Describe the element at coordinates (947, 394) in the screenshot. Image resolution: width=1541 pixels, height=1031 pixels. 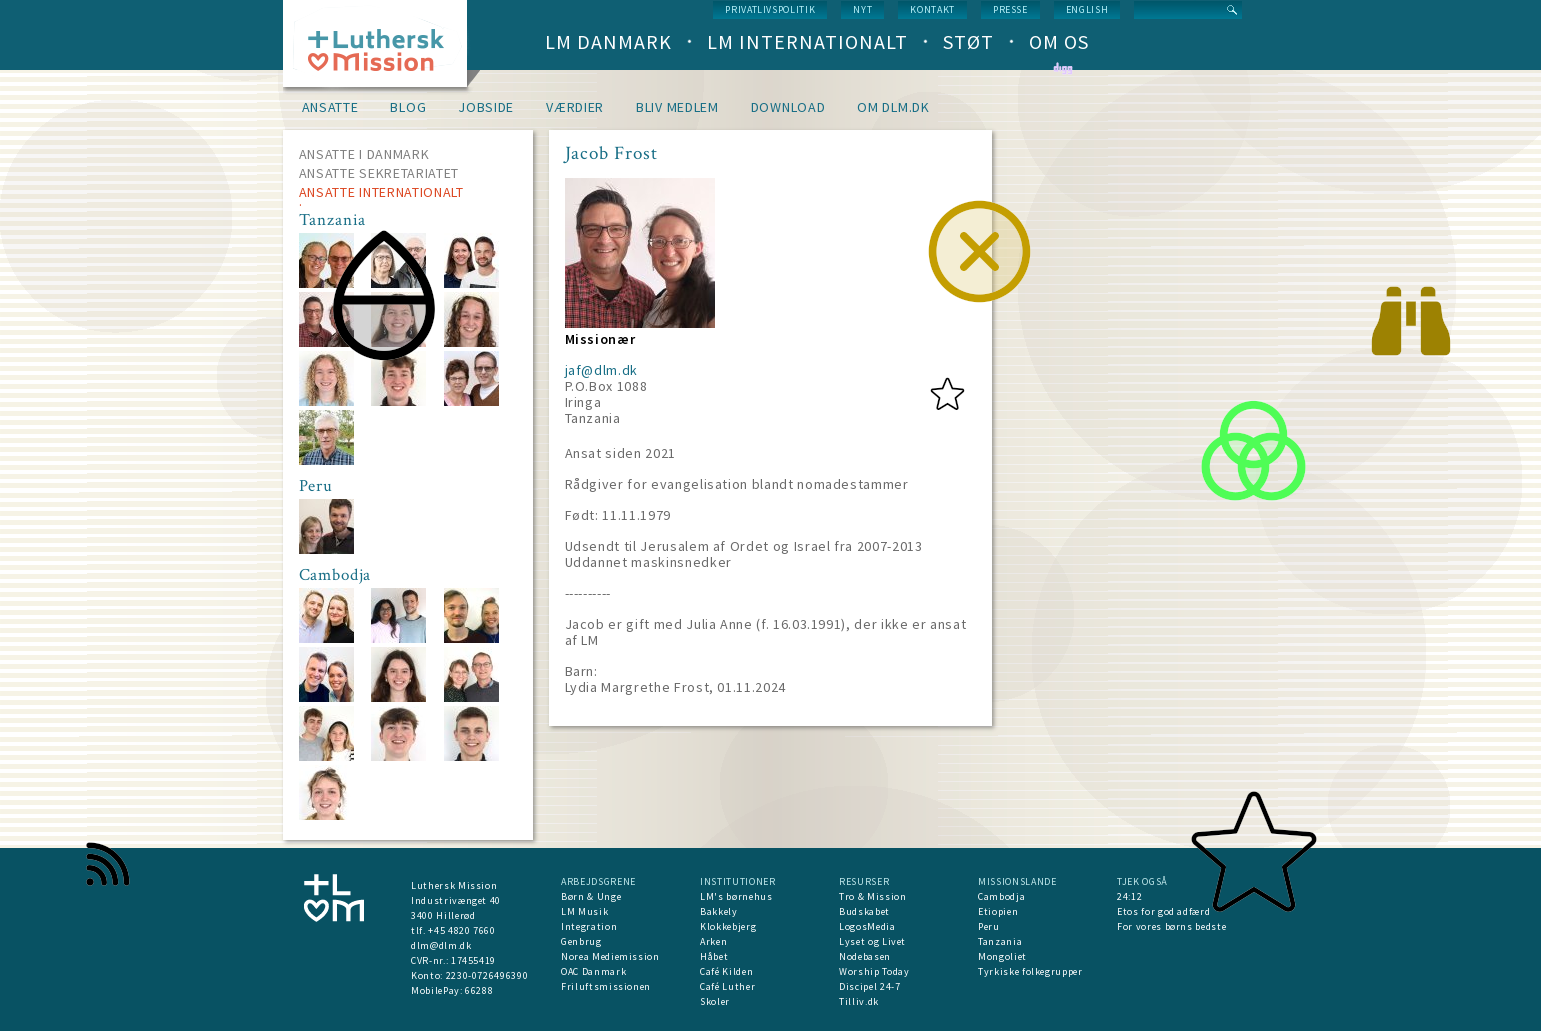
I see `add to favorites` at that location.